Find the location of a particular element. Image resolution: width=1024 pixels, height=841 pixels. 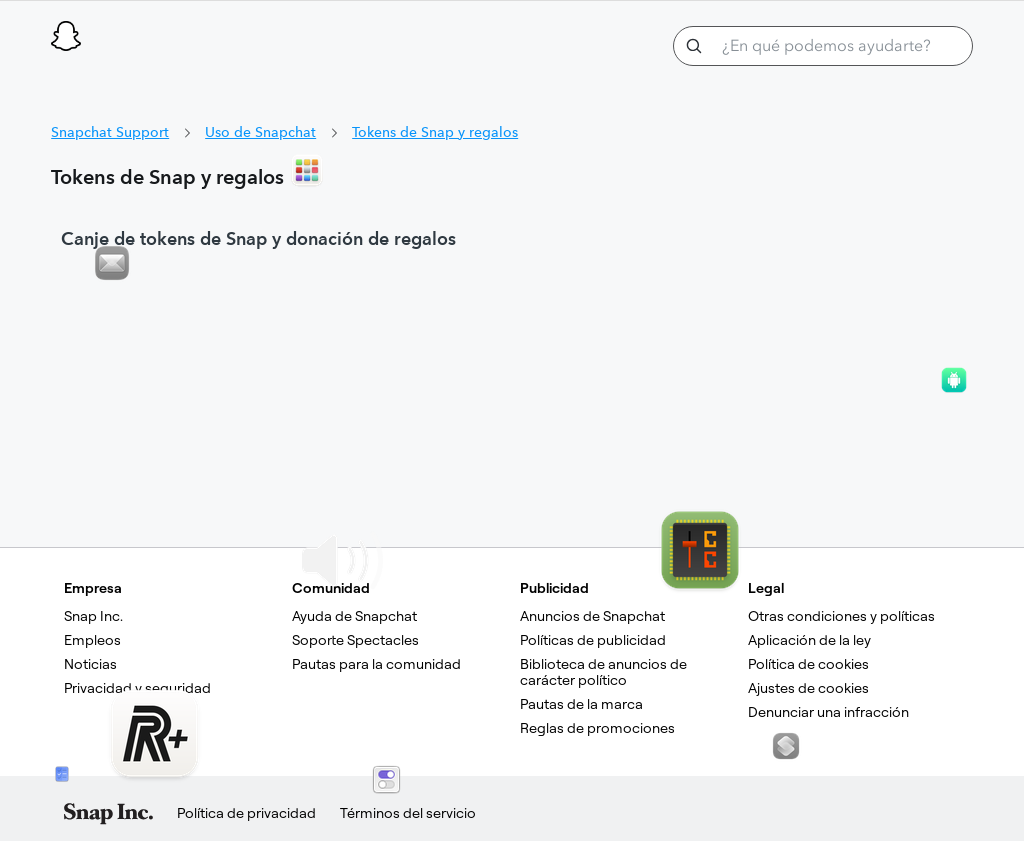

open the shortcuts app is located at coordinates (786, 746).